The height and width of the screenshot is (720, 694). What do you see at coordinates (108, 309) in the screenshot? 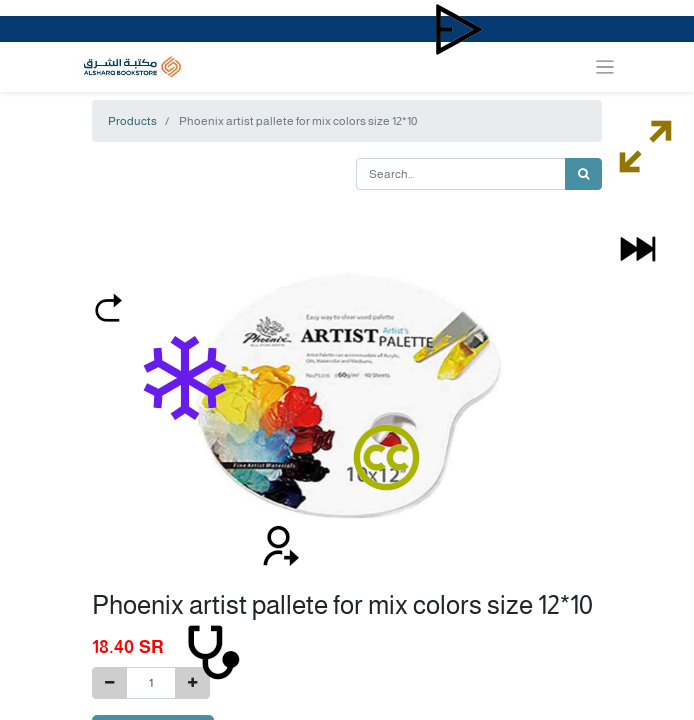
I see `redo the last action` at bounding box center [108, 309].